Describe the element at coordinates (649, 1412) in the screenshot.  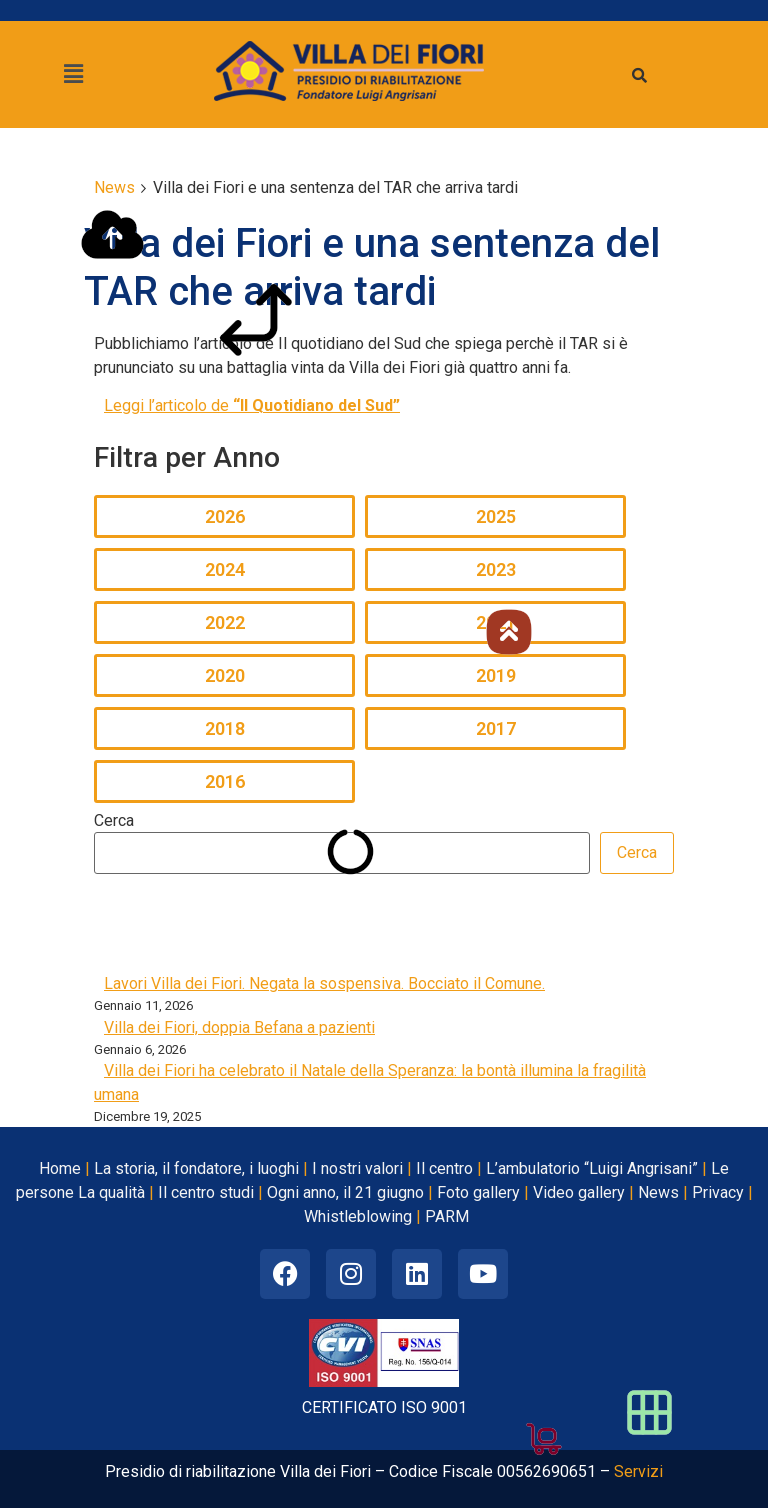
I see `switch to grid view layout` at that location.